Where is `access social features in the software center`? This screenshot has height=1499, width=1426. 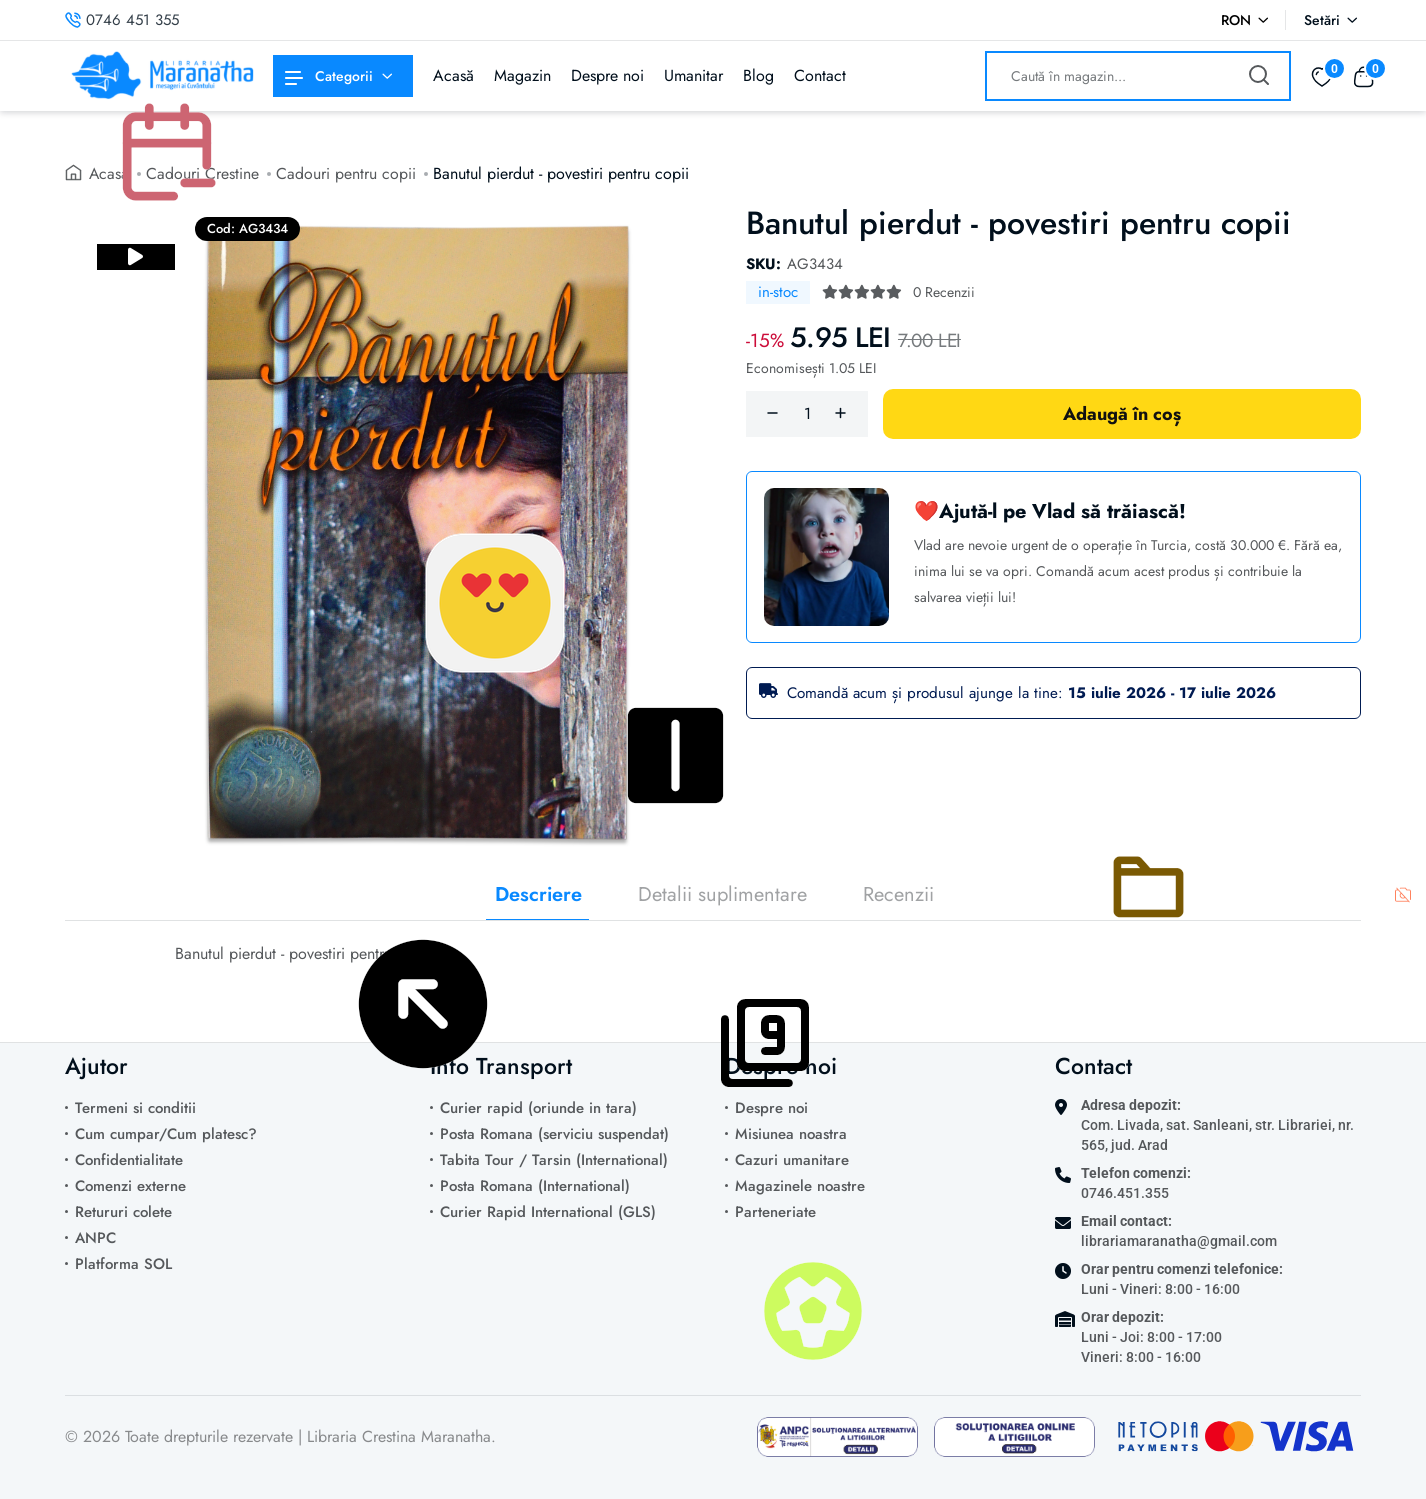
access social features in the software center is located at coordinates (495, 603).